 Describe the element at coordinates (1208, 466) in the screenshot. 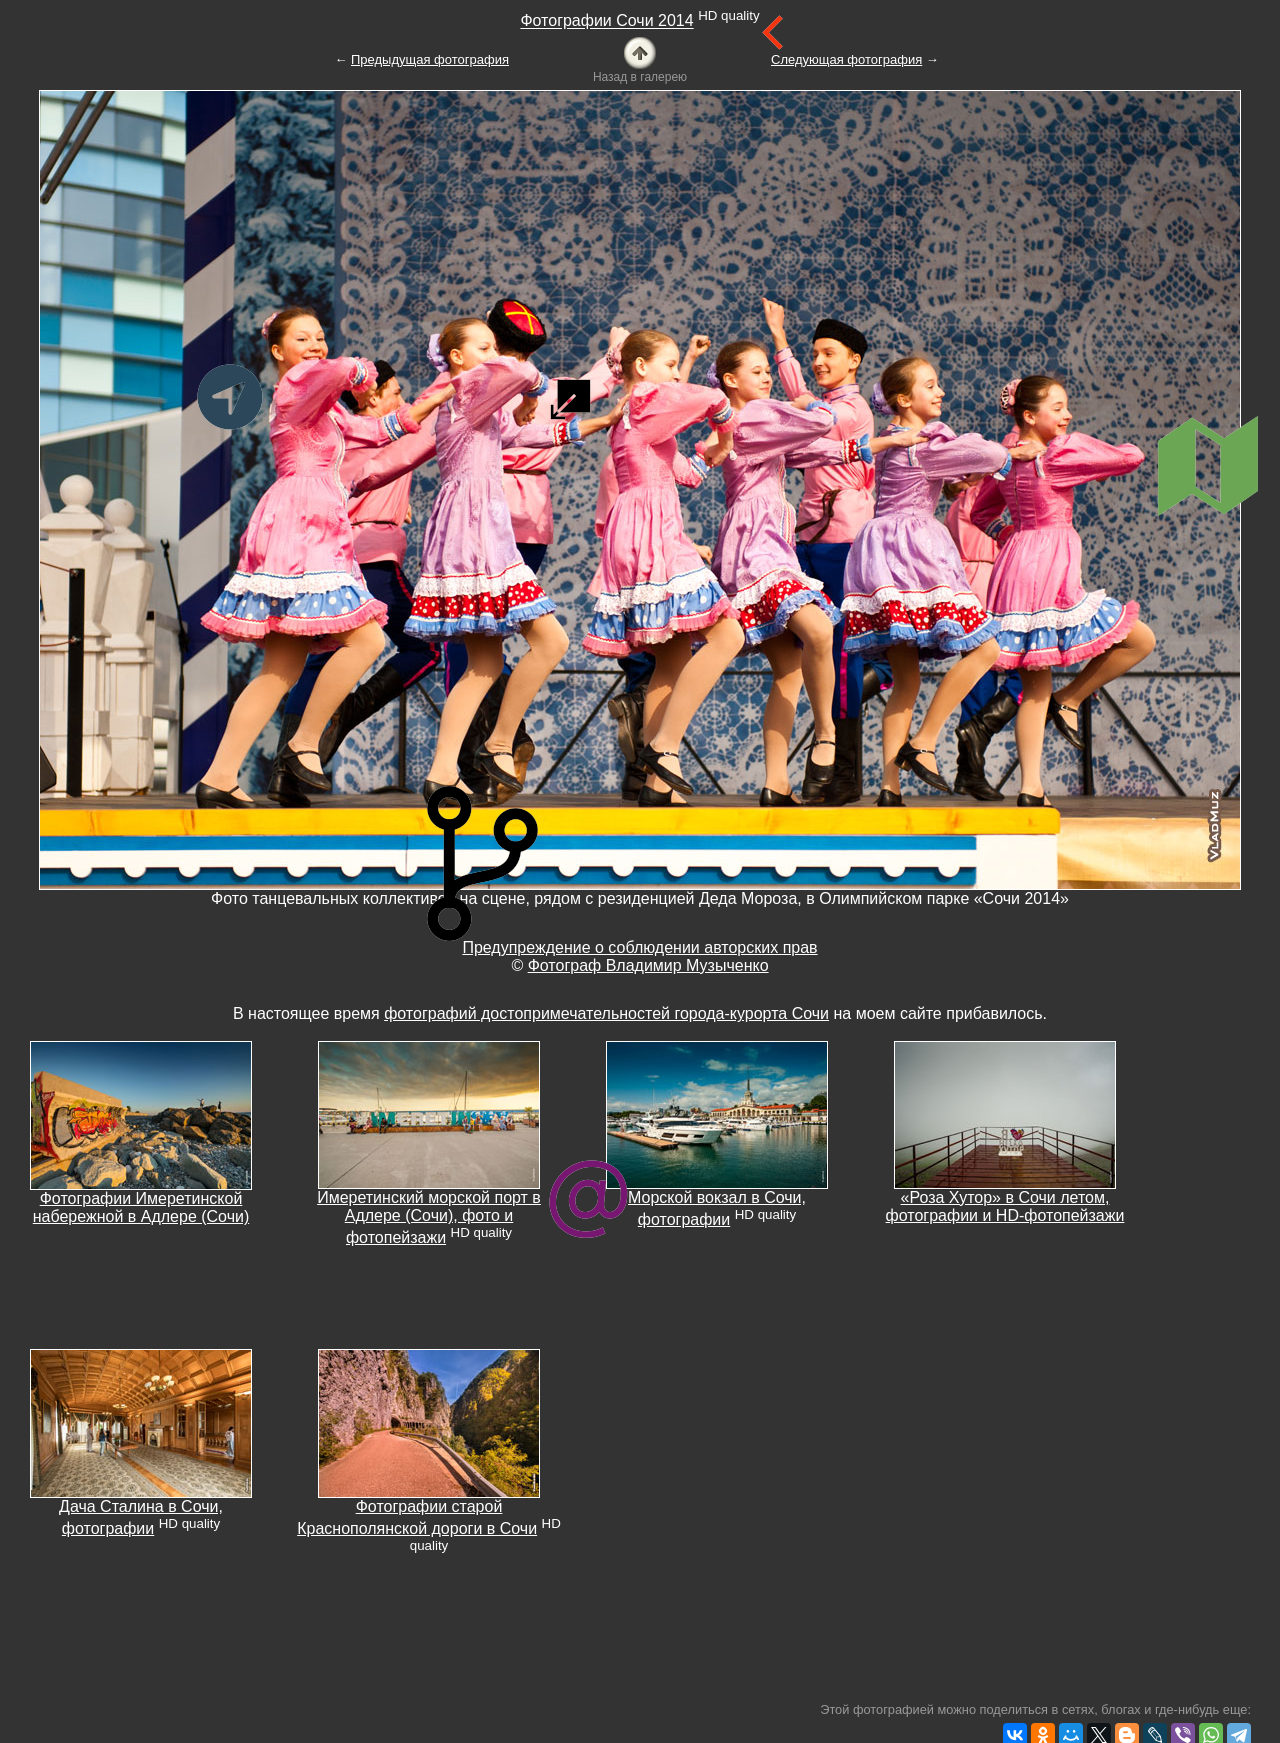

I see `open the map view` at that location.